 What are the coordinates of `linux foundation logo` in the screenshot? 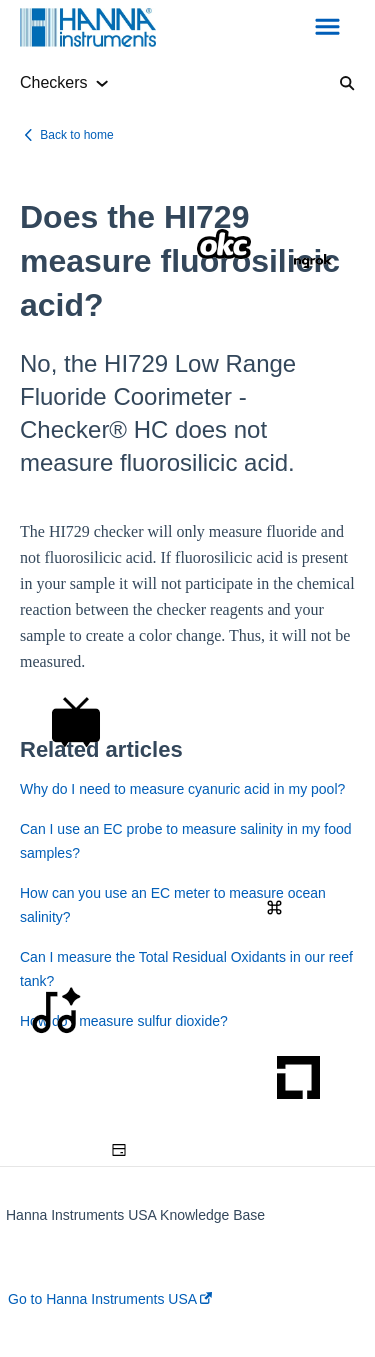 It's located at (298, 1077).